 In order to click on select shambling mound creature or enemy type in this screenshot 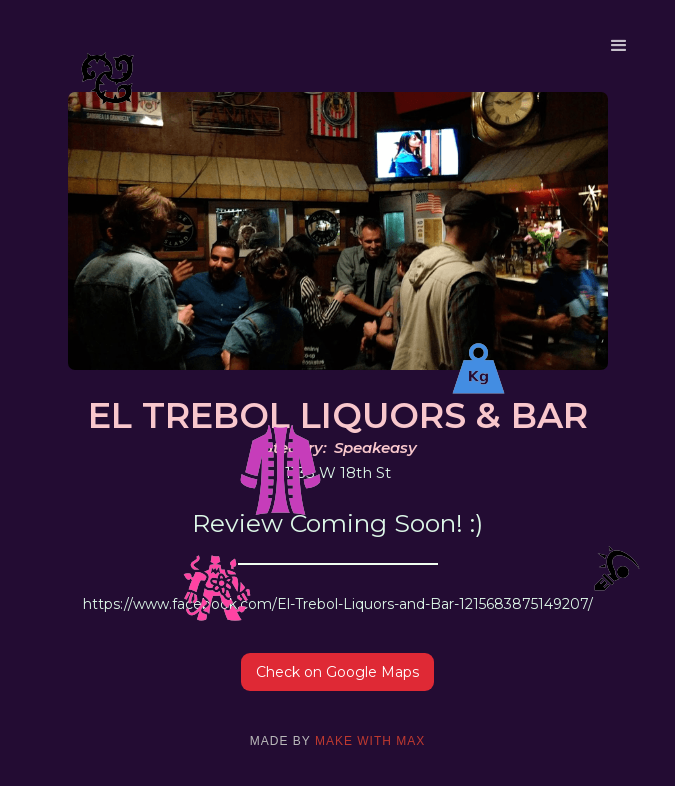, I will do `click(217, 588)`.